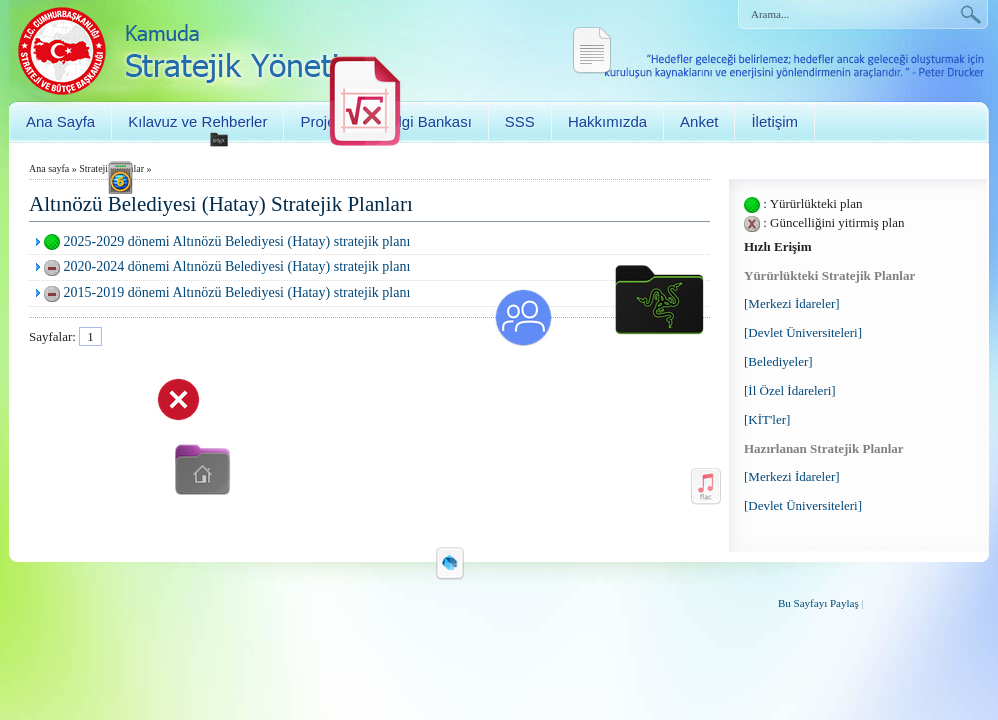 The width and height of the screenshot is (998, 720). What do you see at coordinates (592, 50) in the screenshot?
I see `a windows ini configuration file associated with wine` at bounding box center [592, 50].